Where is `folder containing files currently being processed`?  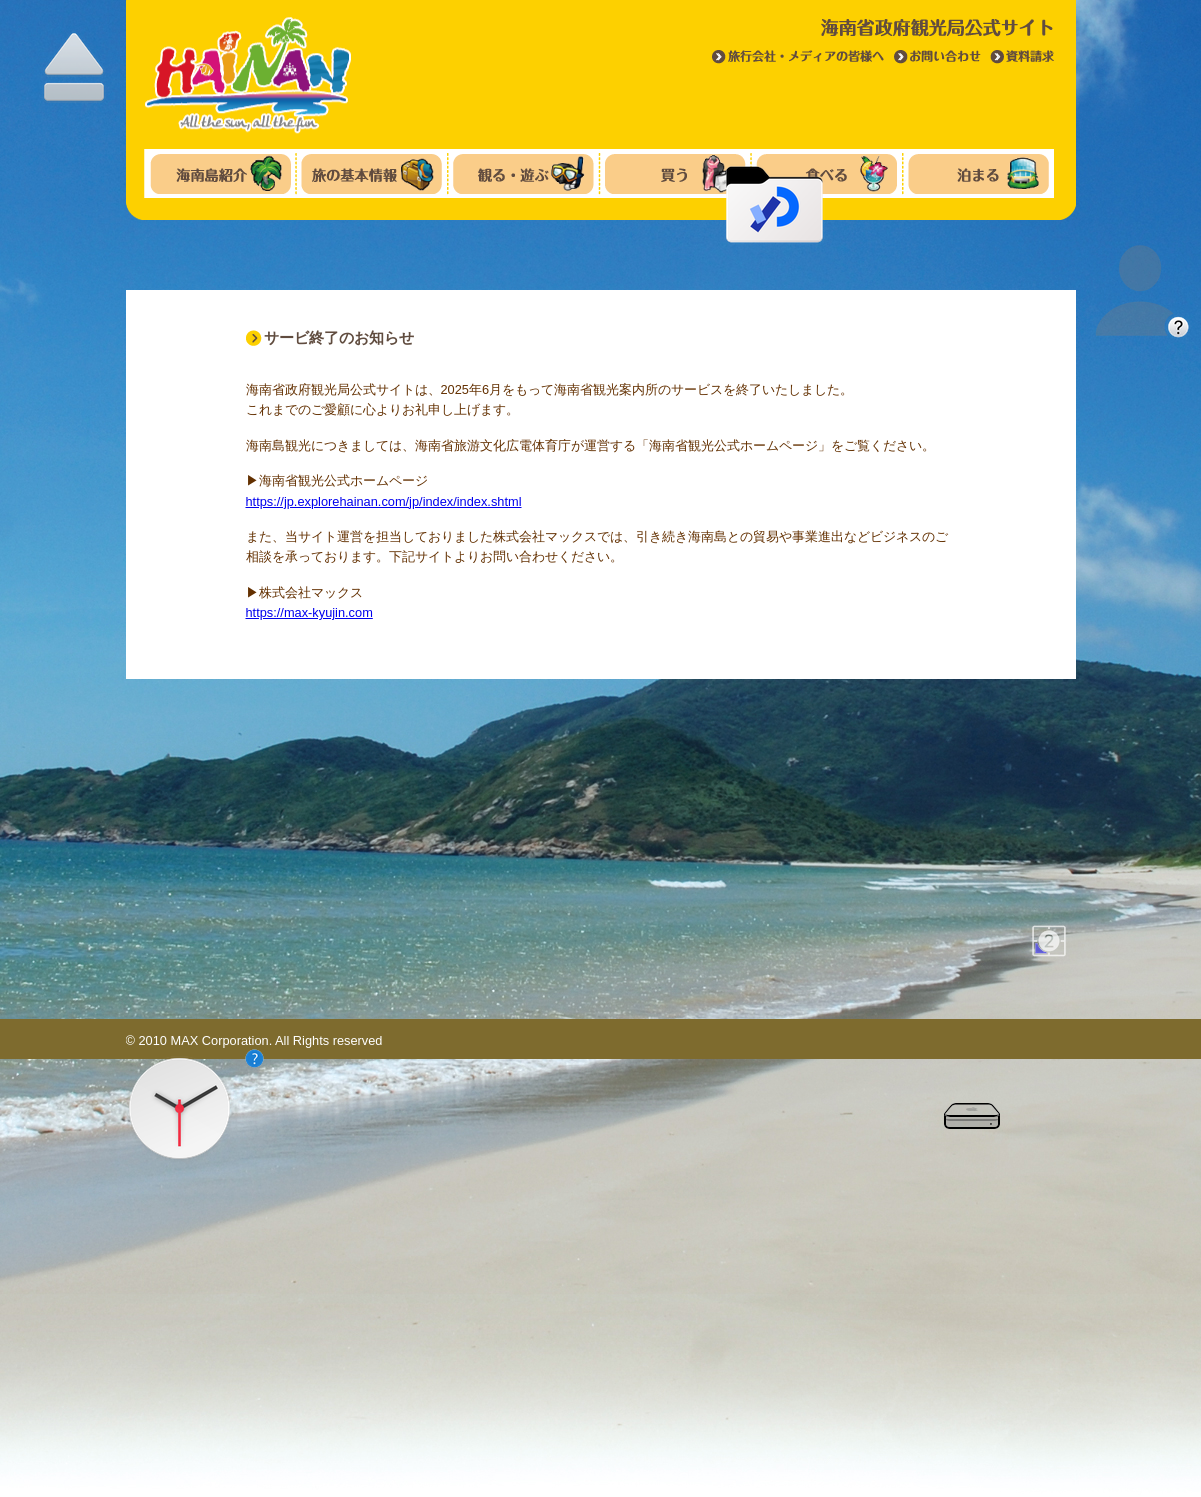 folder containing files currently being processed is located at coordinates (774, 207).